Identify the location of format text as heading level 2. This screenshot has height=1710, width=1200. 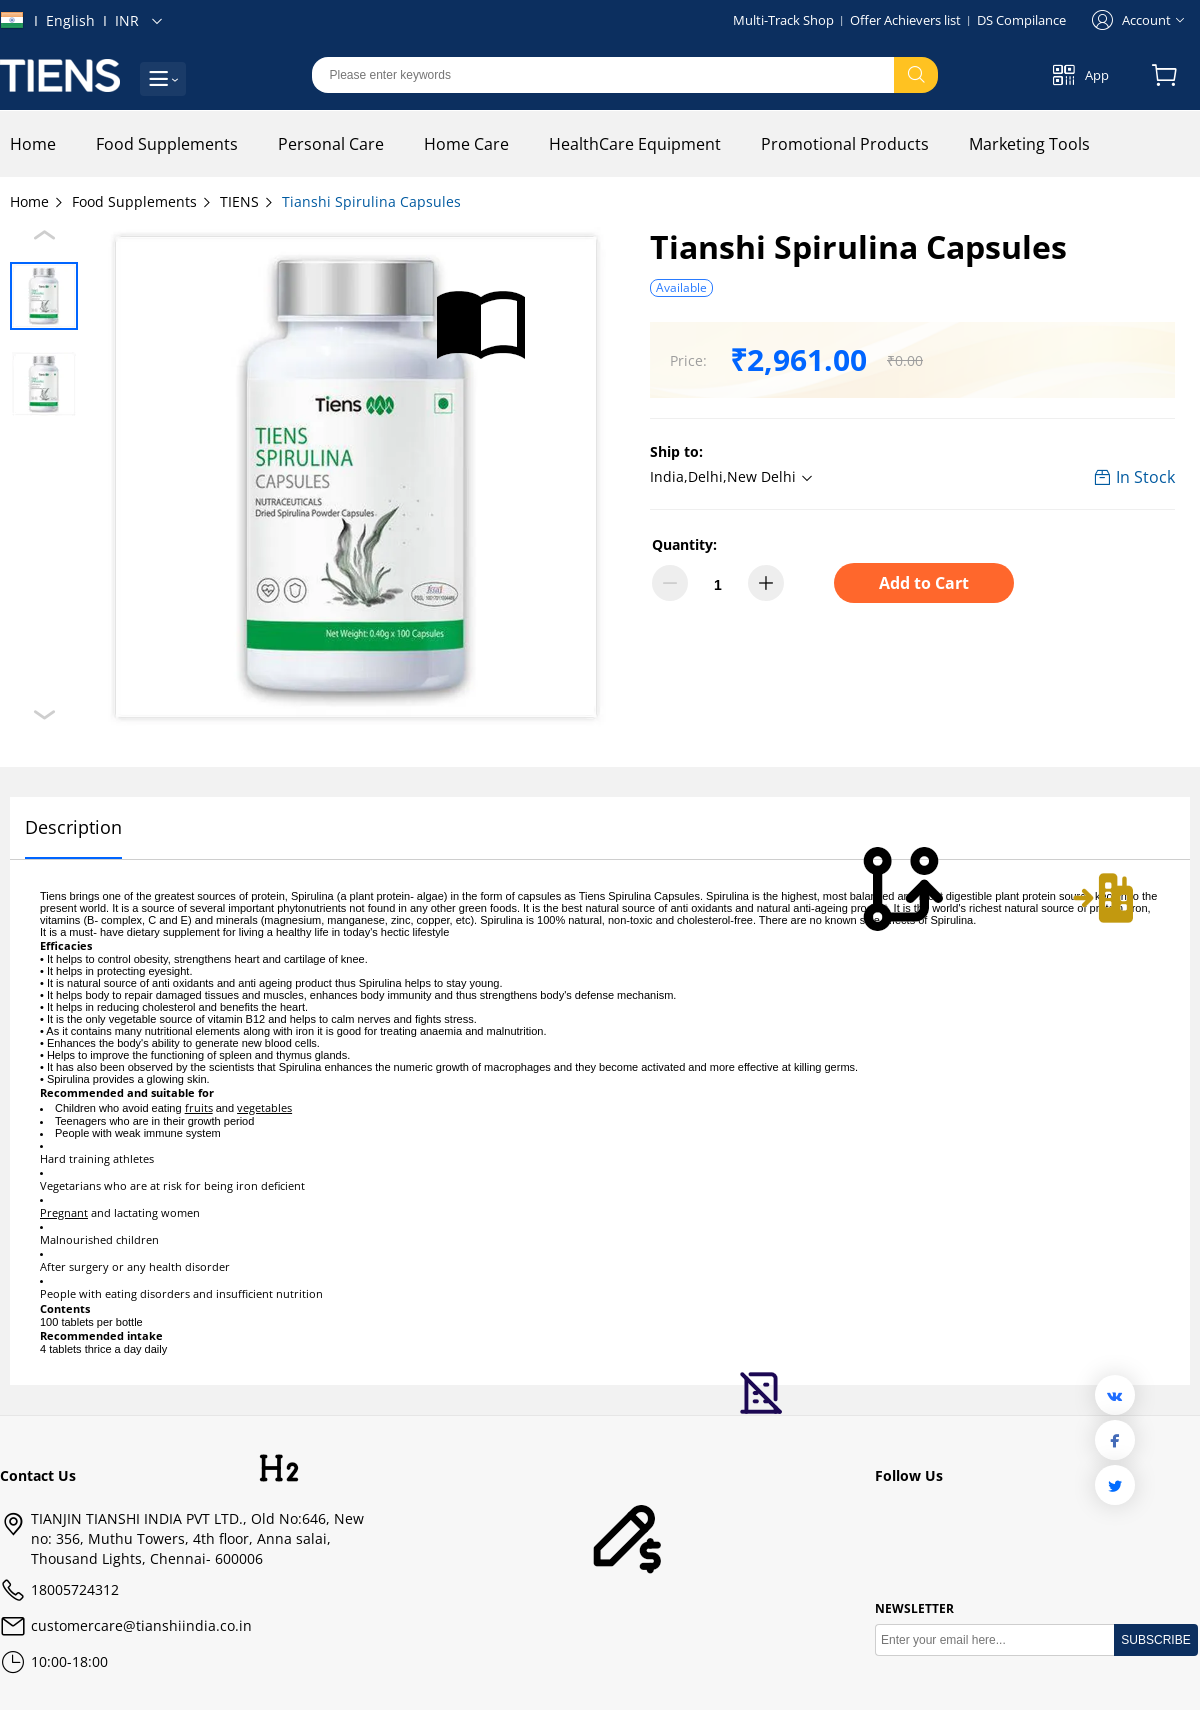
(279, 1468).